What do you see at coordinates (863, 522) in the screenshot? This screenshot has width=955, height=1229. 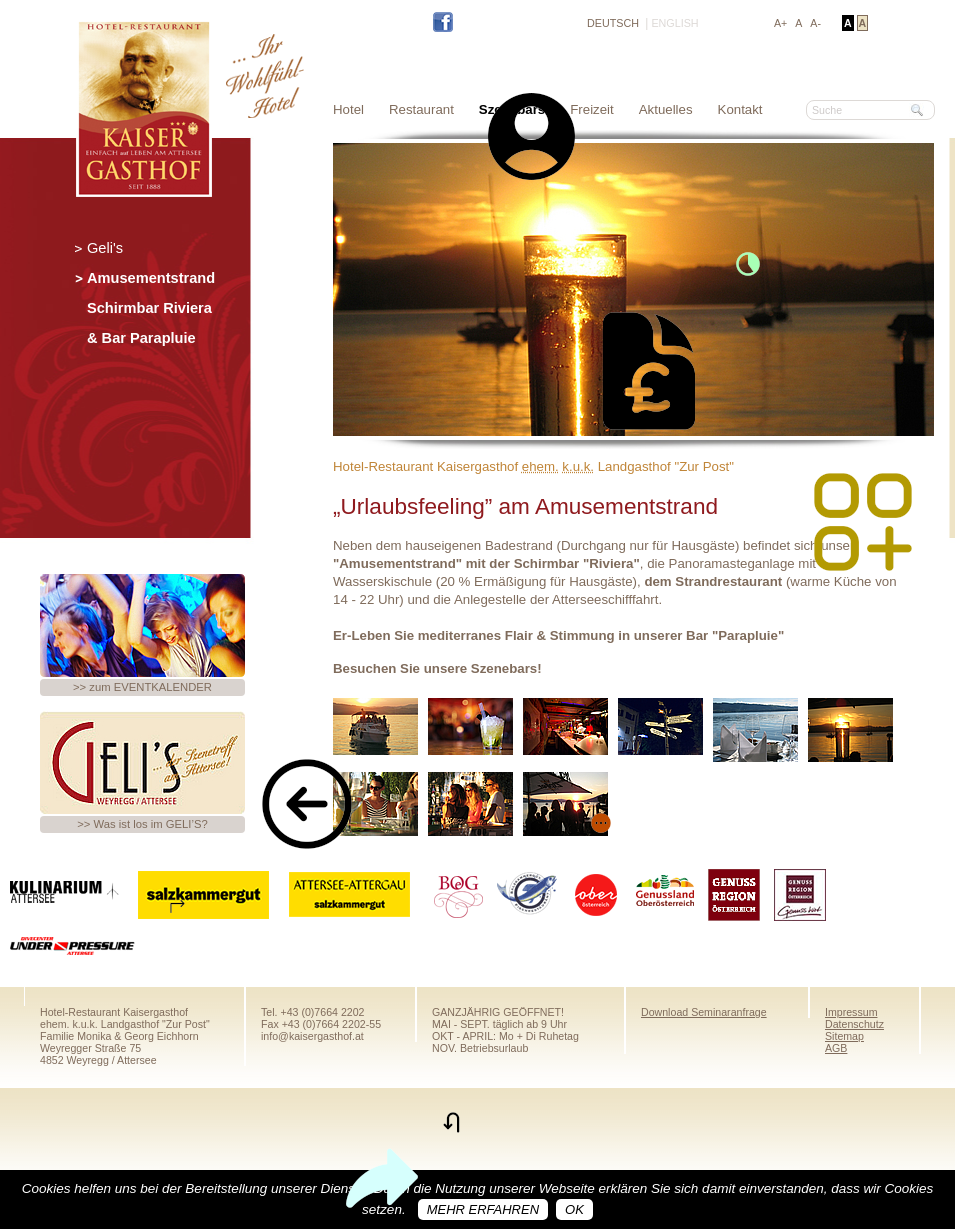 I see `add a new widget or module` at bounding box center [863, 522].